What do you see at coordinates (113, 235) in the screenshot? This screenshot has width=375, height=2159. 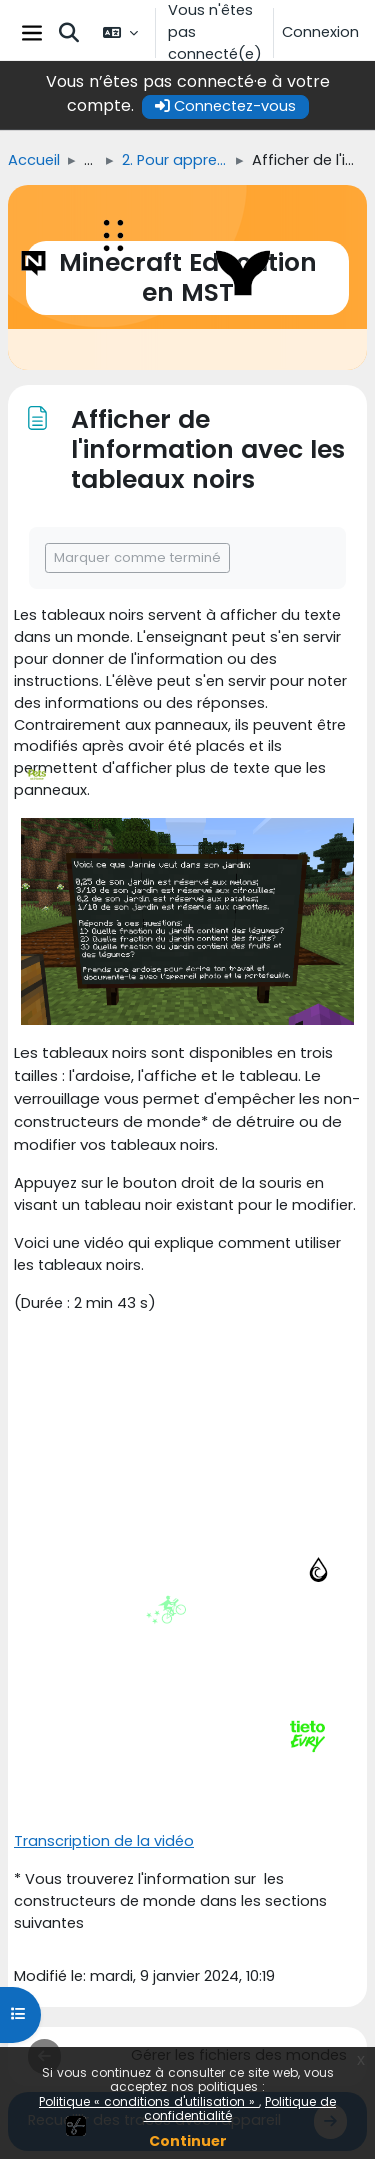 I see `drag to reorder this item` at bounding box center [113, 235].